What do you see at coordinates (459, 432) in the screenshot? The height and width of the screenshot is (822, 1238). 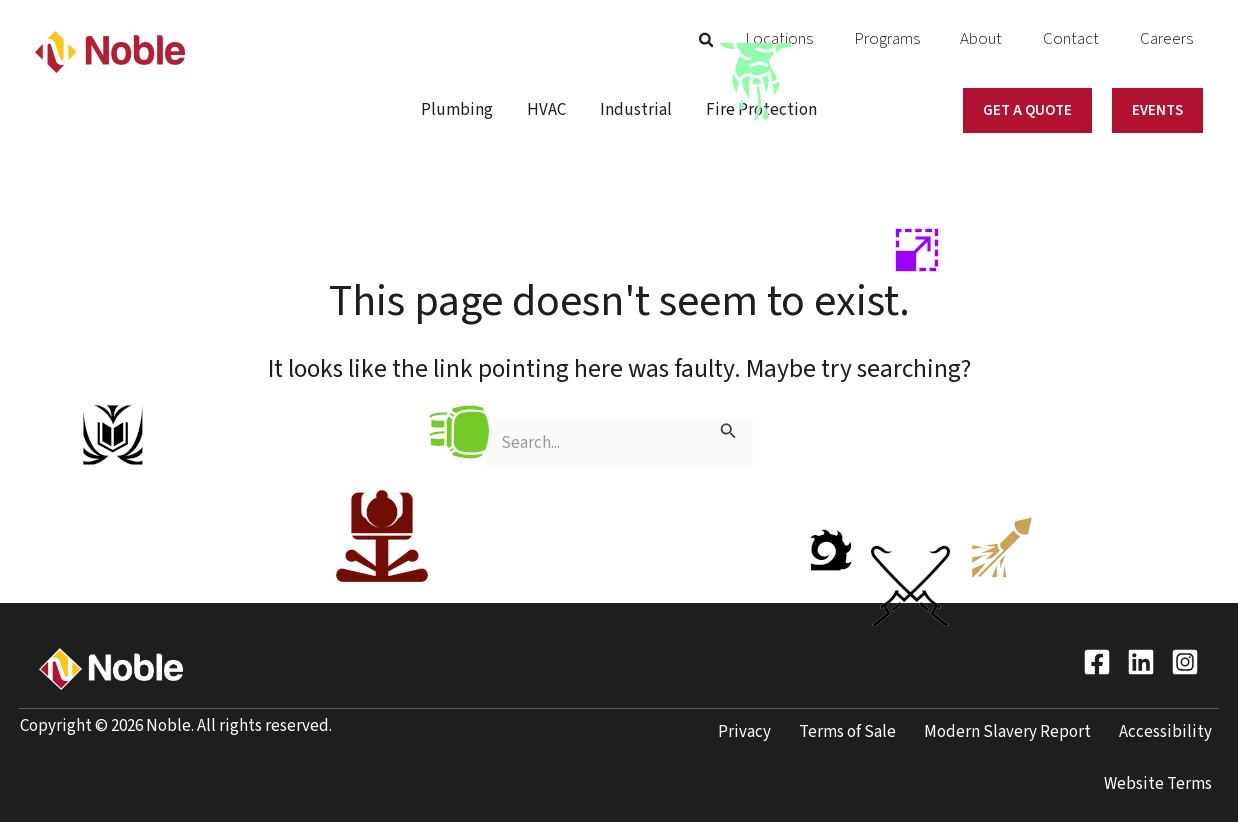 I see `select knee pad equipment for your character` at bounding box center [459, 432].